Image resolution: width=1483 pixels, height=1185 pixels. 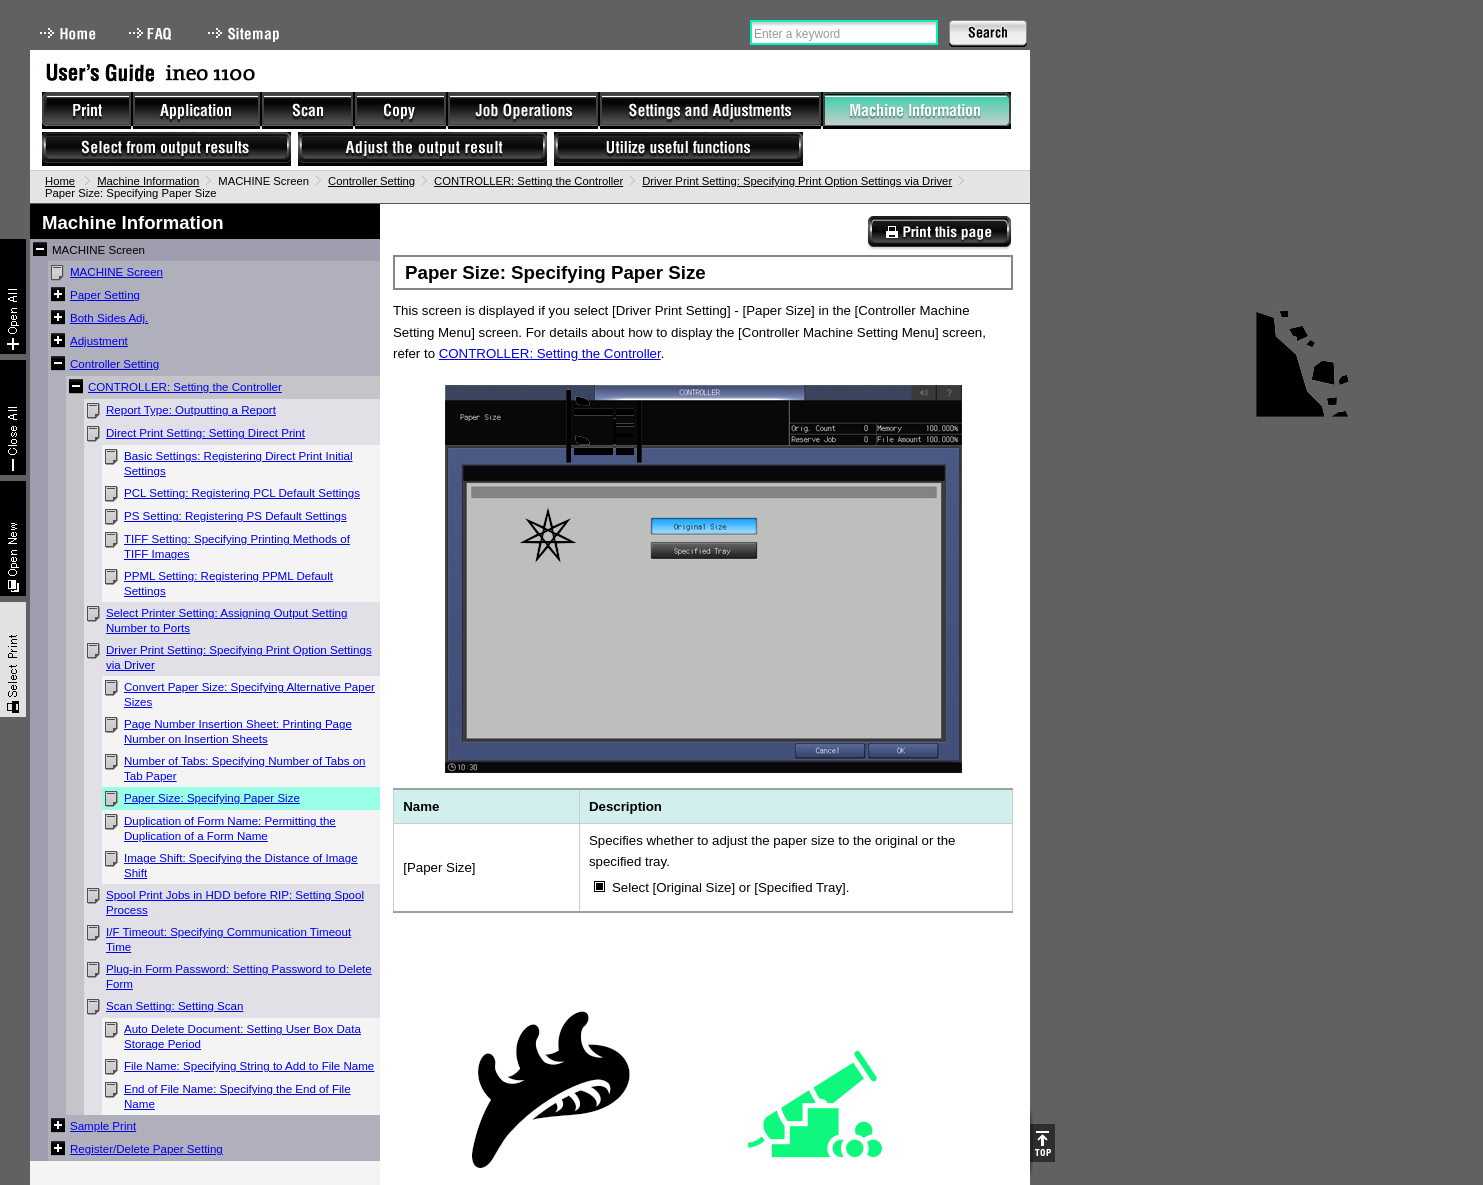 What do you see at coordinates (604, 425) in the screenshot?
I see `view shared room or dormitory accommodations` at bounding box center [604, 425].